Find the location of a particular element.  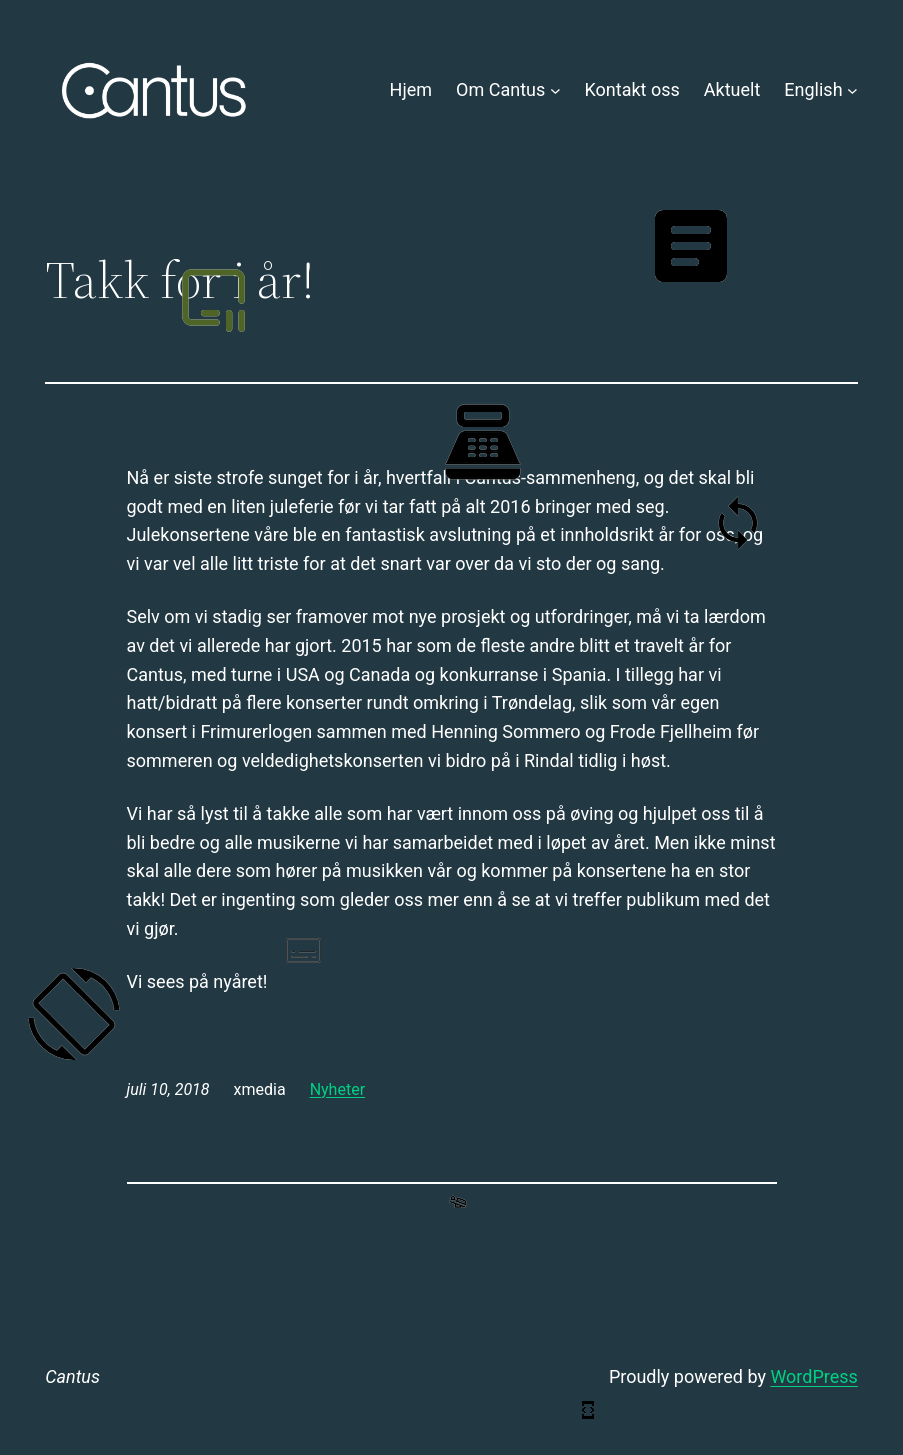

sync data with cloud or server is located at coordinates (738, 523).